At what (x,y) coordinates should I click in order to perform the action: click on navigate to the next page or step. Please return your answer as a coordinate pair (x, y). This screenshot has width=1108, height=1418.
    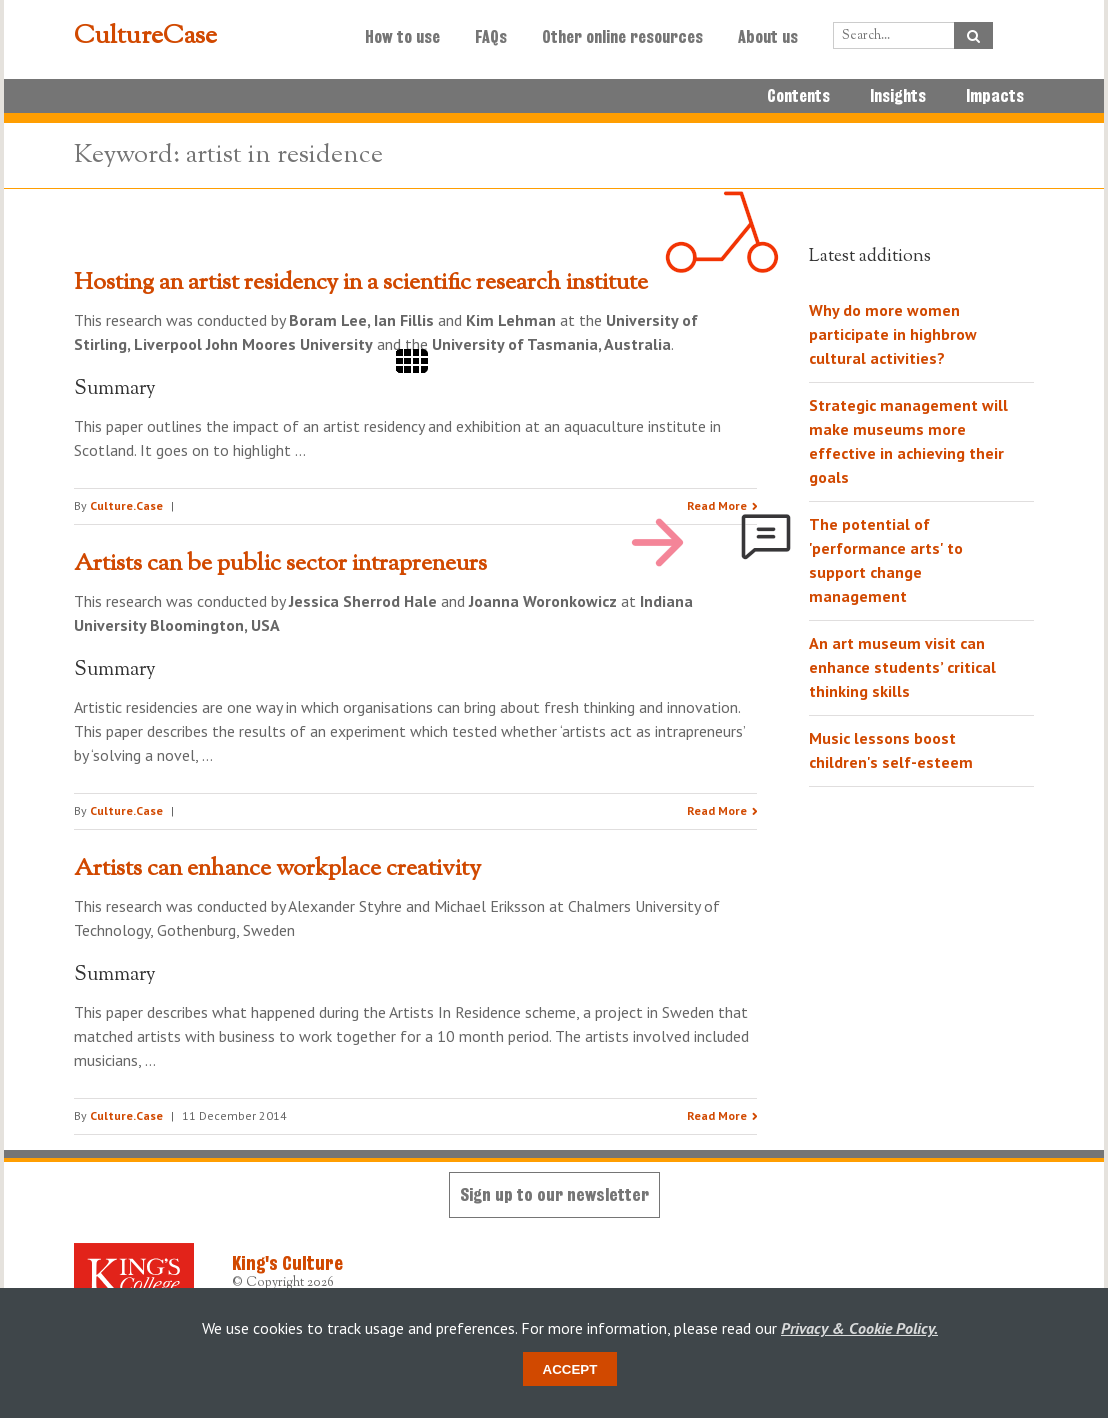
    Looking at the image, I should click on (657, 542).